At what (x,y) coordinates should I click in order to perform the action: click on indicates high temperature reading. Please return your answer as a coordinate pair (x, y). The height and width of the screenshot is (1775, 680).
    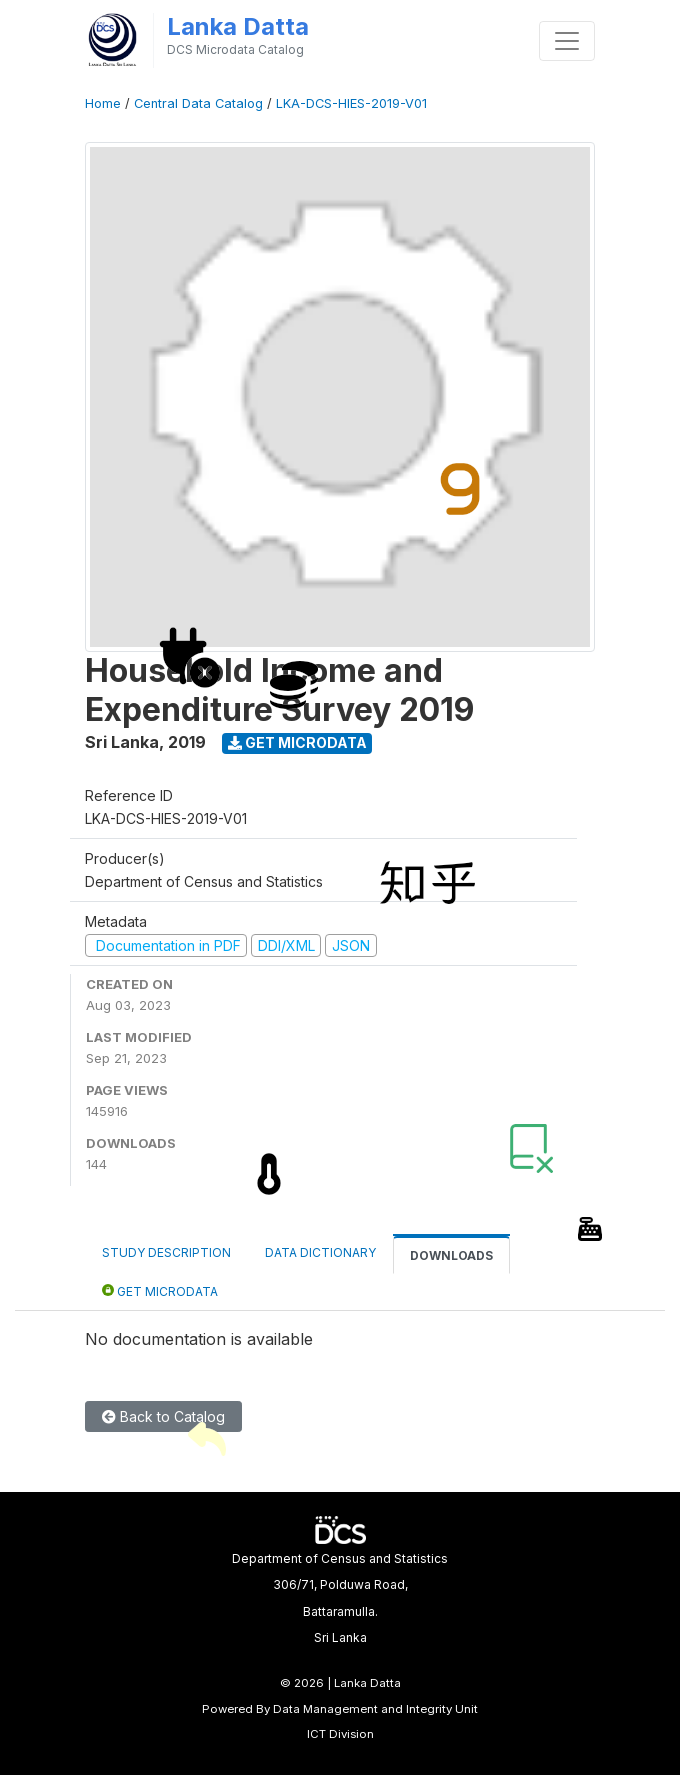
    Looking at the image, I should click on (269, 1174).